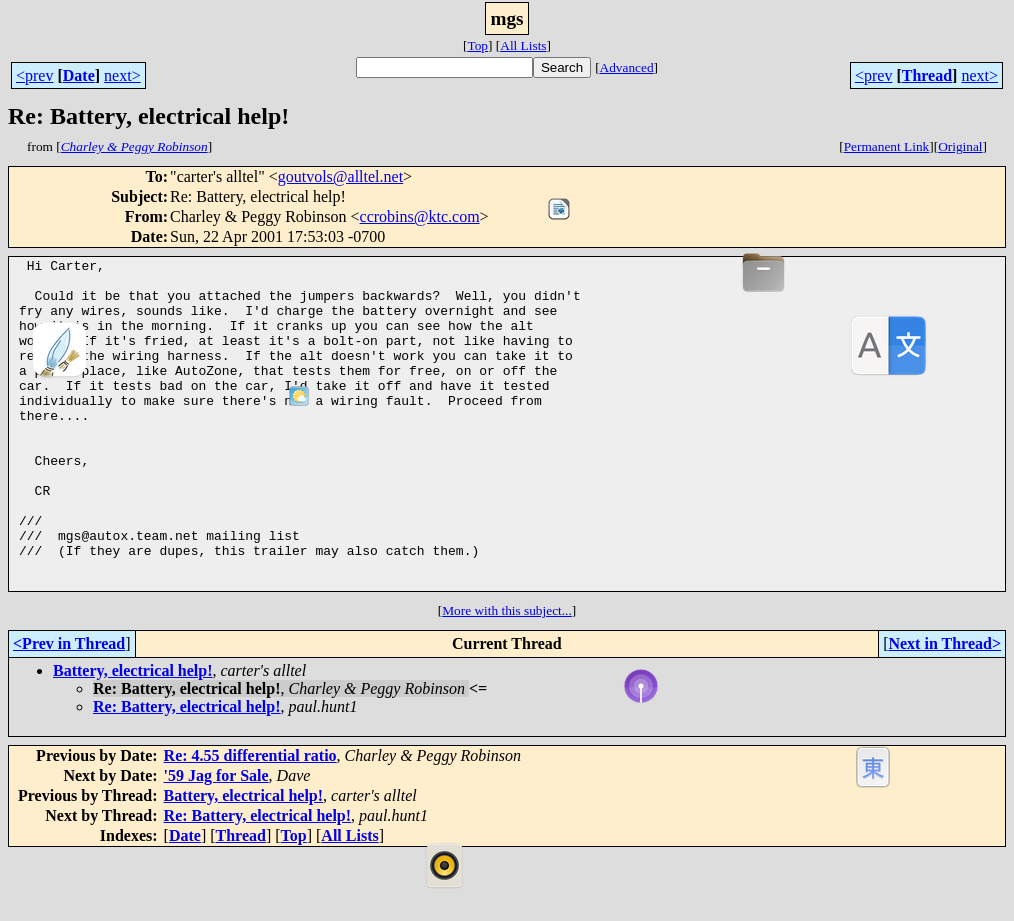 Image resolution: width=1014 pixels, height=921 pixels. Describe the element at coordinates (444, 865) in the screenshot. I see `open Rhythmbox music player` at that location.